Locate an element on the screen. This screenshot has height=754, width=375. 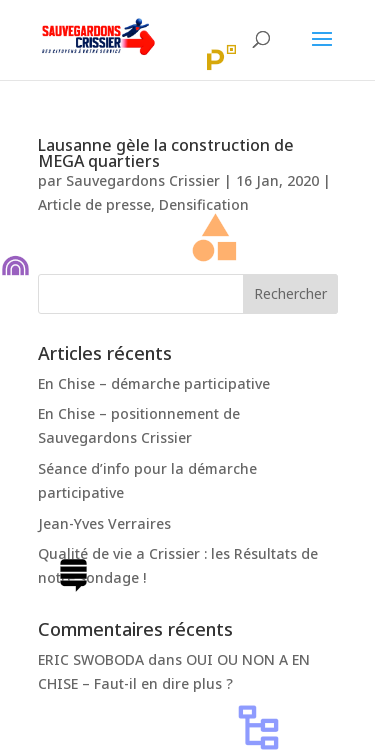
view weather conditions with rainbow is located at coordinates (15, 265).